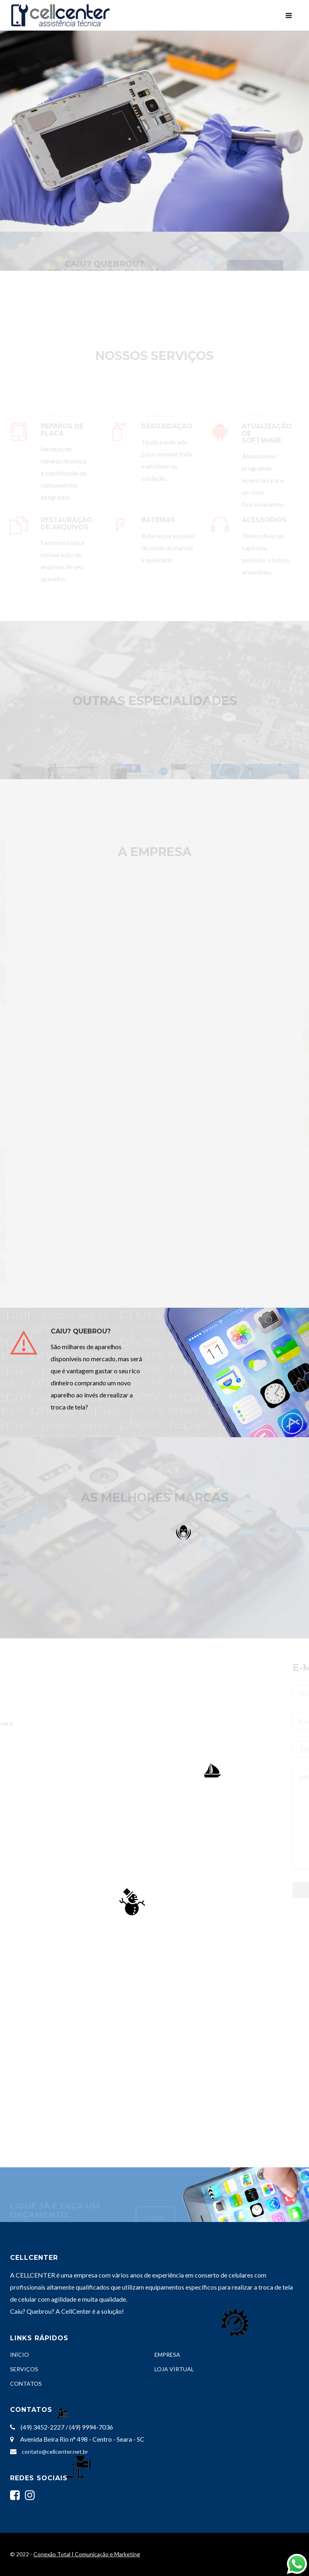 This screenshot has width=309, height=2576. I want to click on send a voice message or shout, so click(183, 1532).